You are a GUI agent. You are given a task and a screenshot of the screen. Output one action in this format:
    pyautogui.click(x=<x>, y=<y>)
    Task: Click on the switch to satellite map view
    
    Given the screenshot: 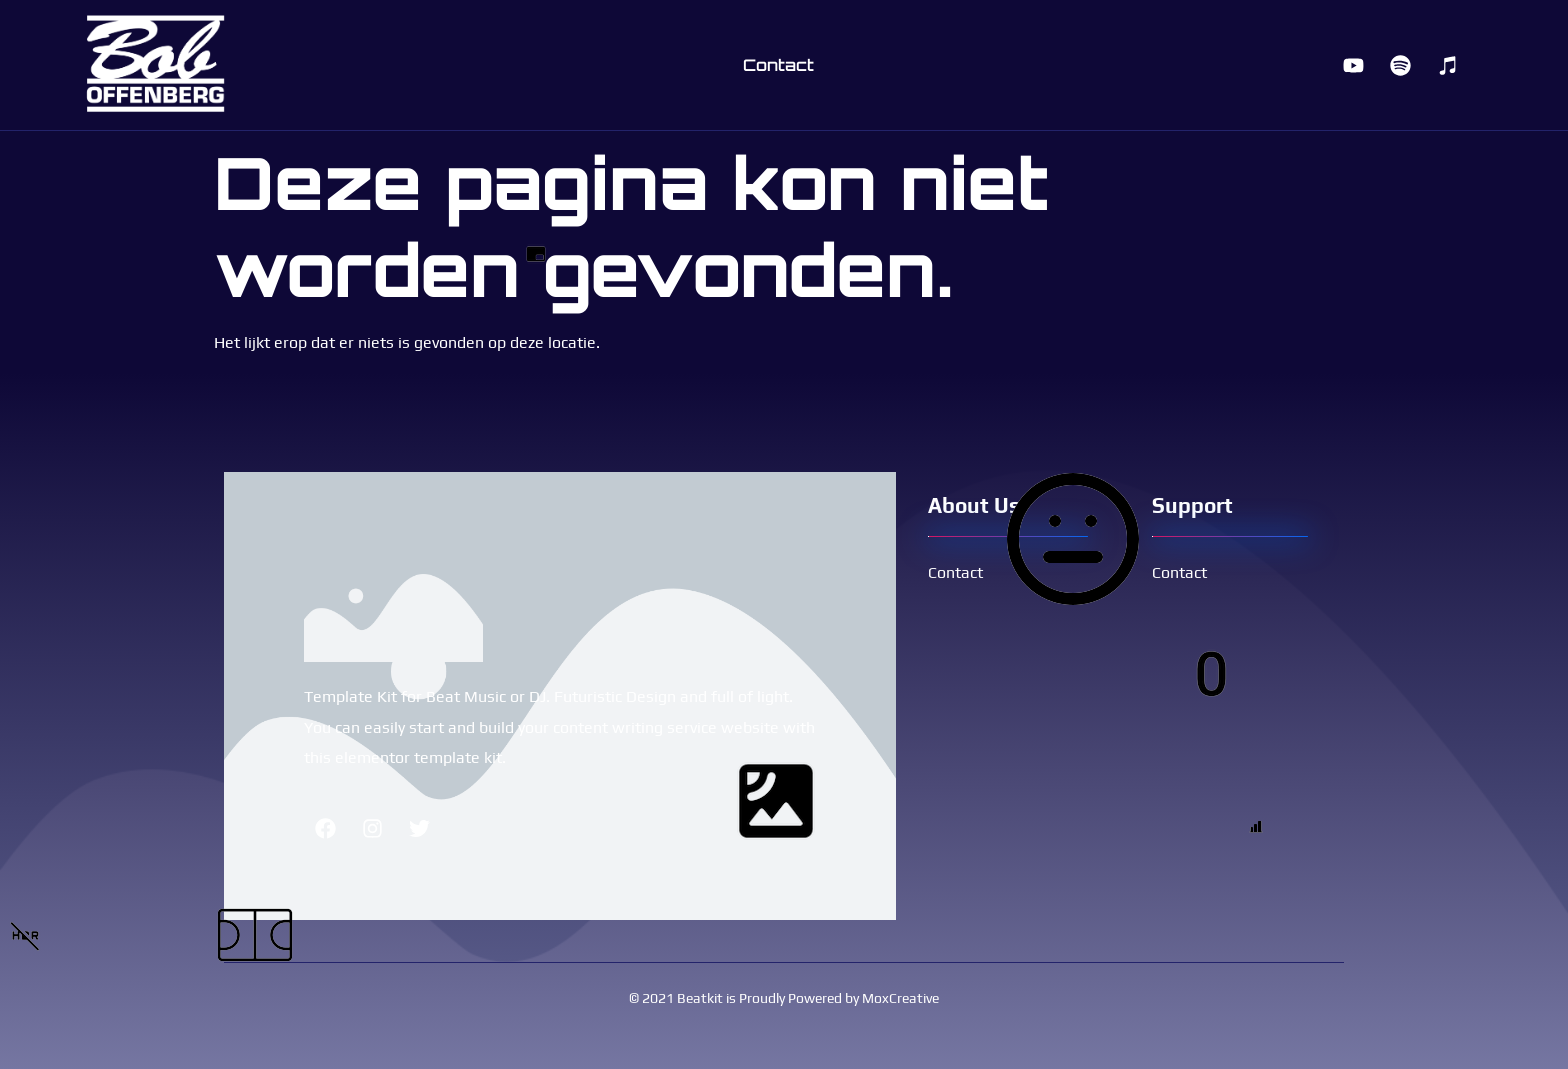 What is the action you would take?
    pyautogui.click(x=776, y=801)
    